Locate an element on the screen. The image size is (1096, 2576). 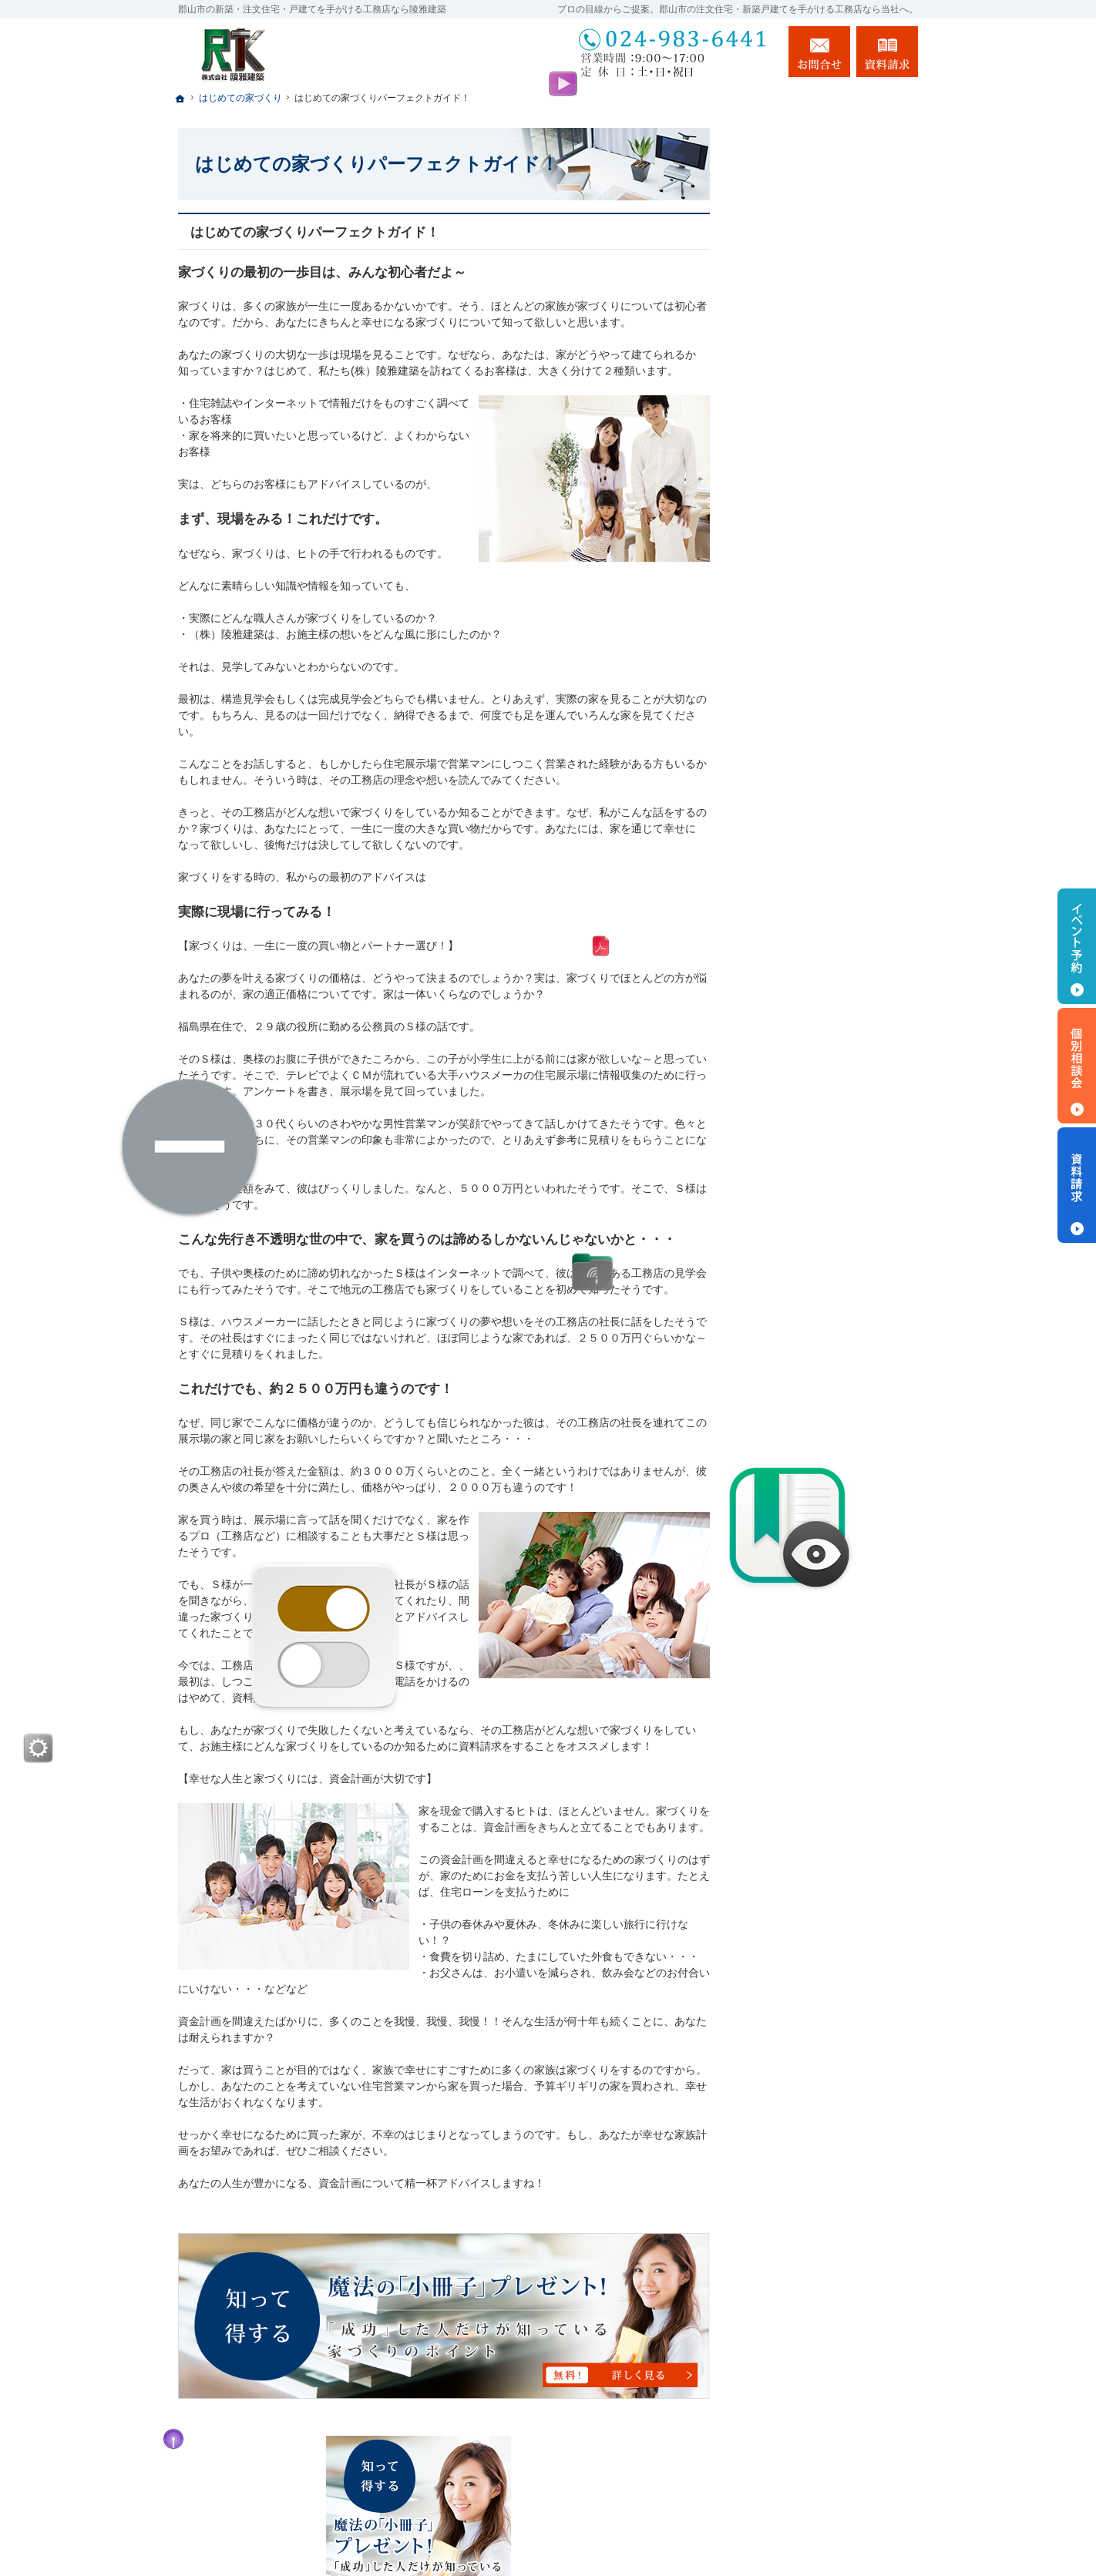
executable application file is located at coordinates (38, 1748).